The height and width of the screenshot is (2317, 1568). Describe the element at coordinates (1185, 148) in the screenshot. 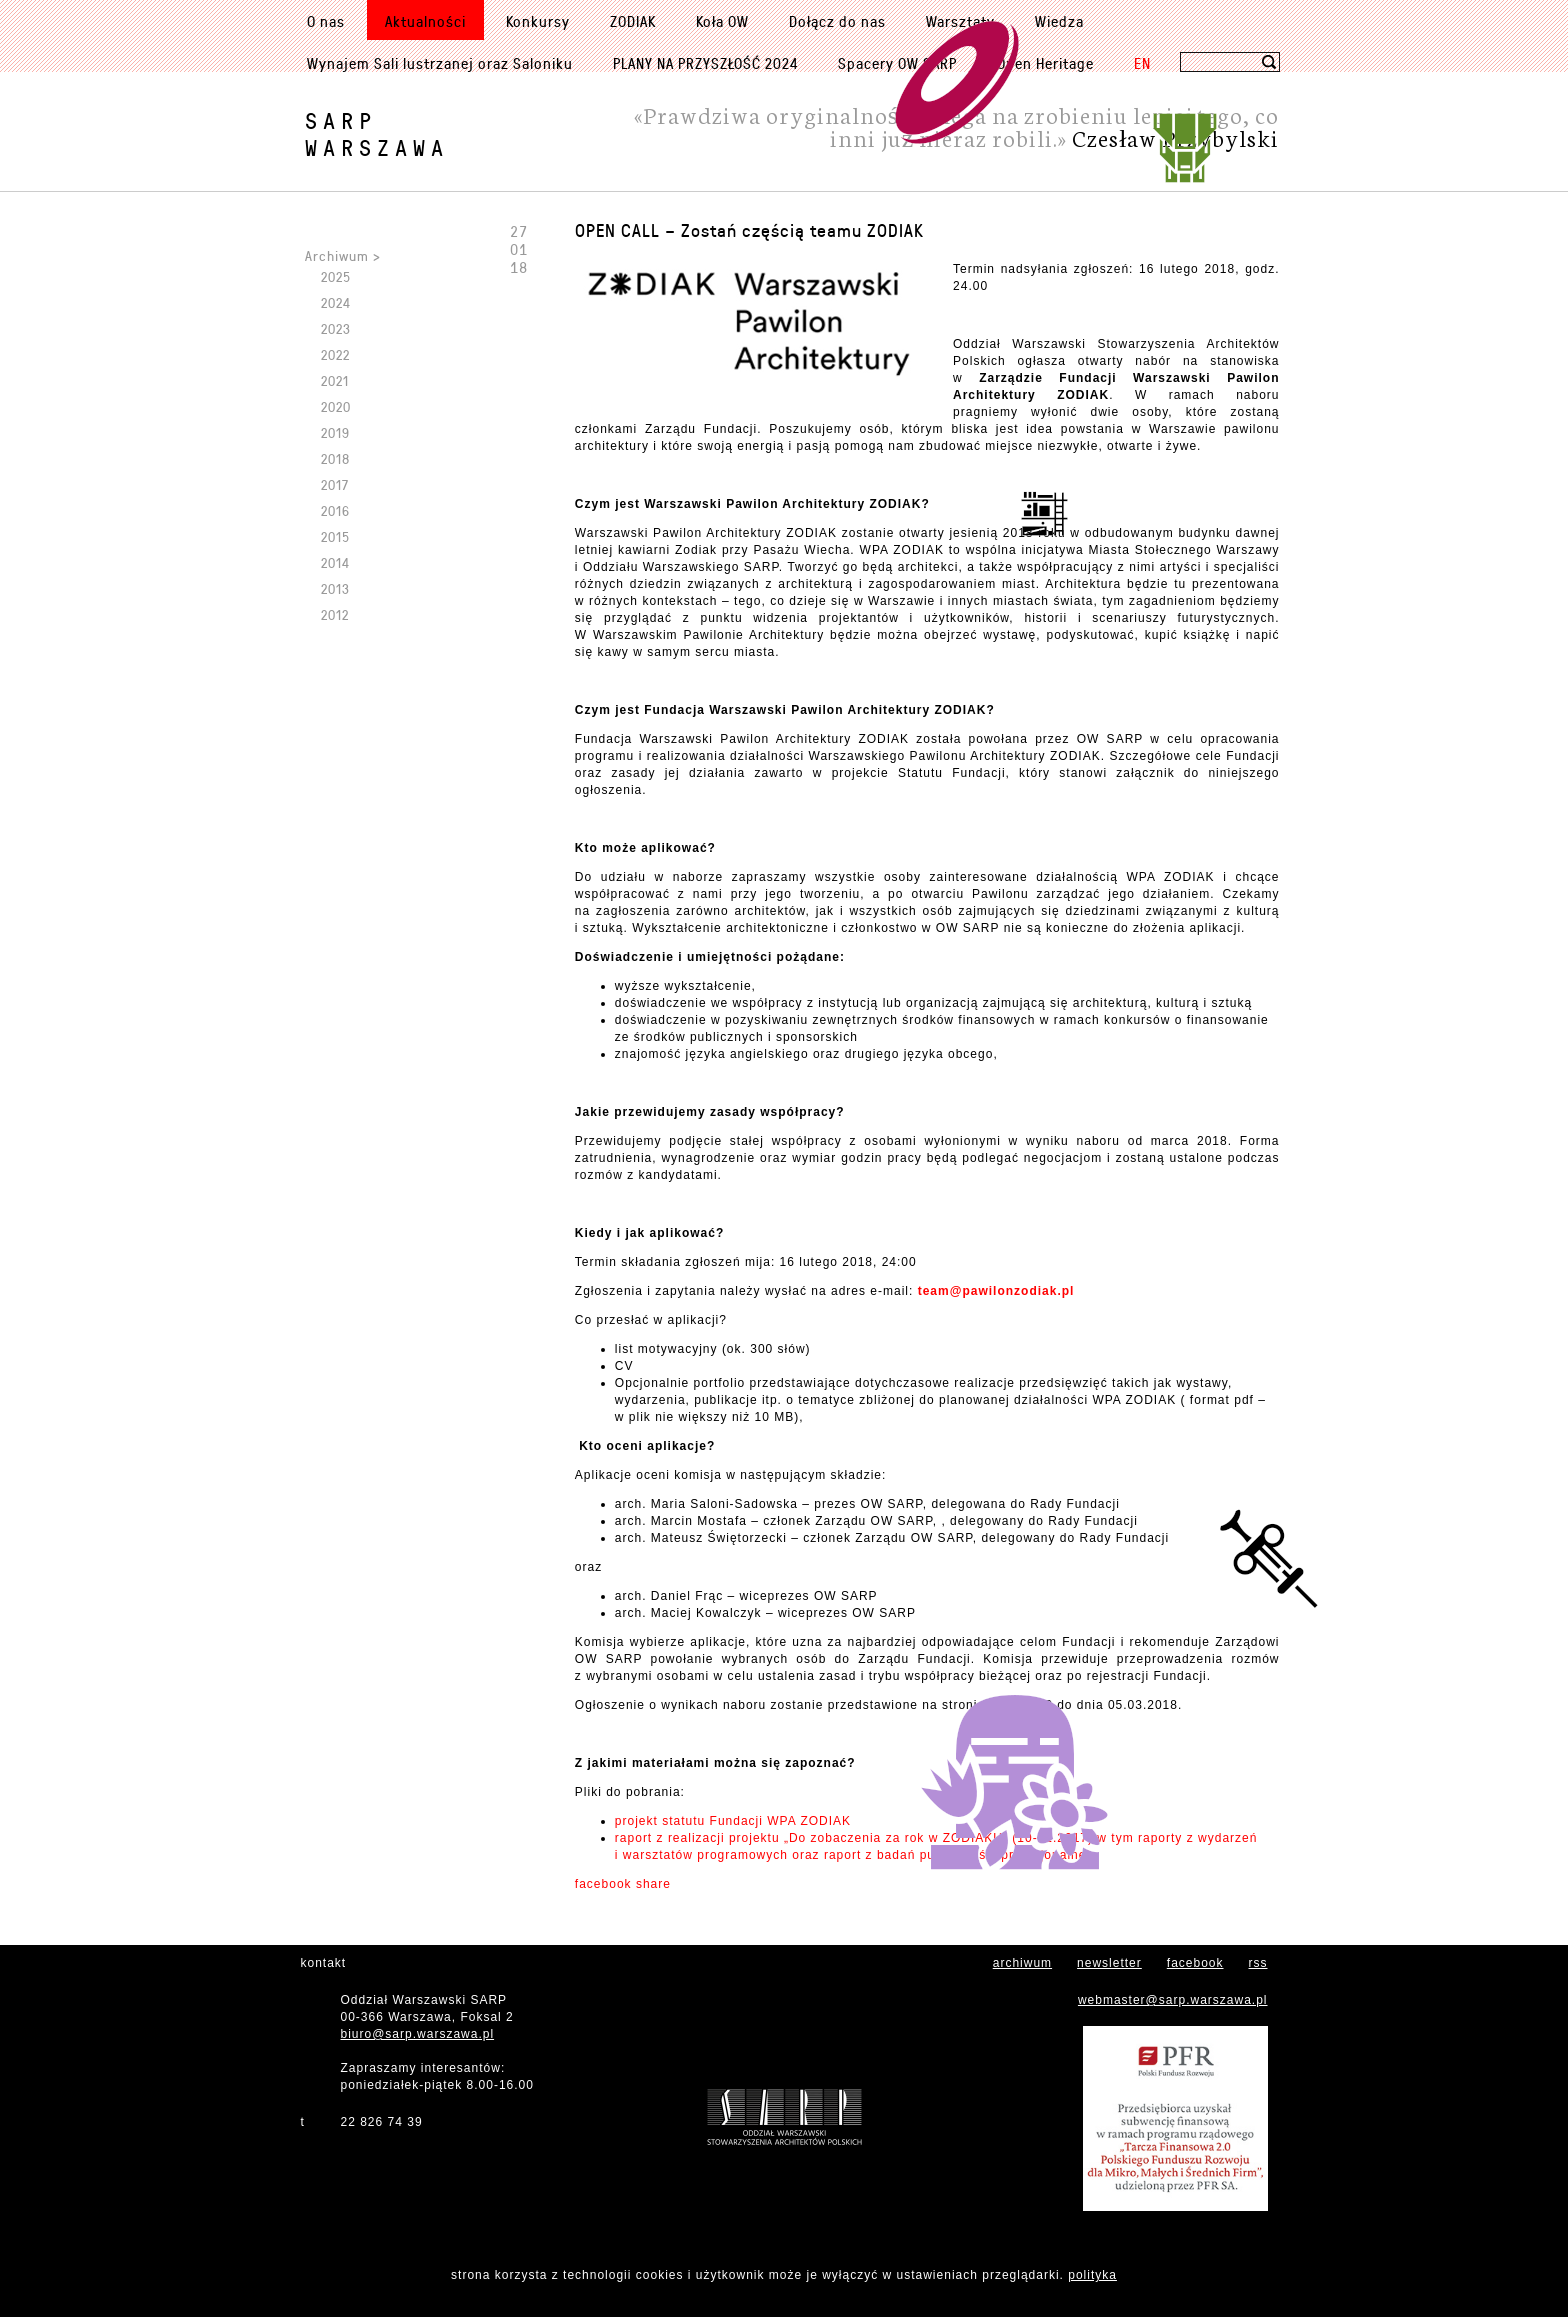

I see `equip metal scale armor` at that location.